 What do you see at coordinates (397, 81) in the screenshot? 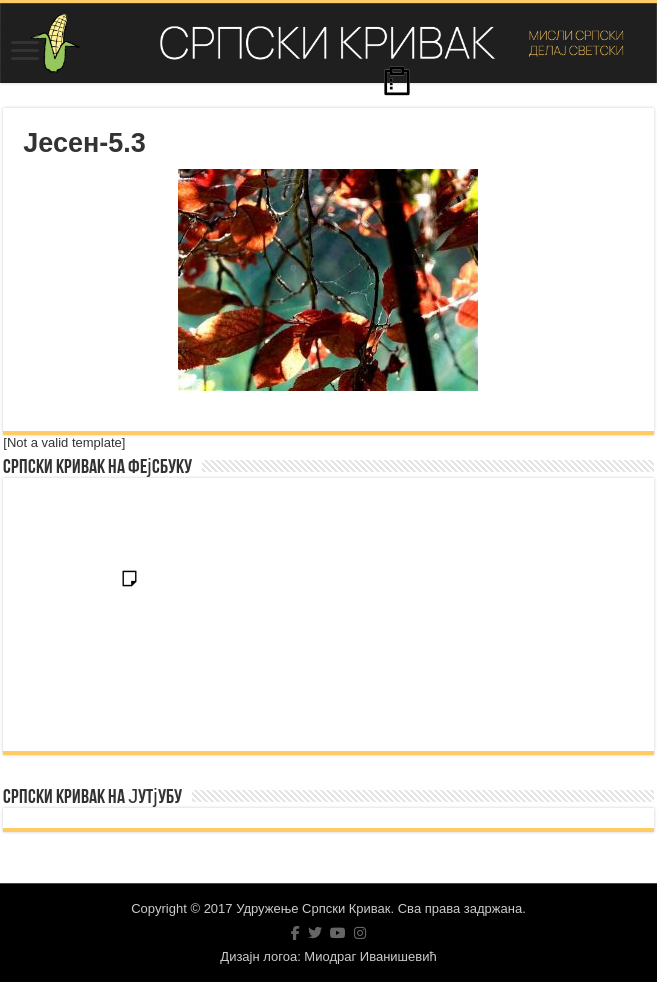
I see `access survey or feedback form` at bounding box center [397, 81].